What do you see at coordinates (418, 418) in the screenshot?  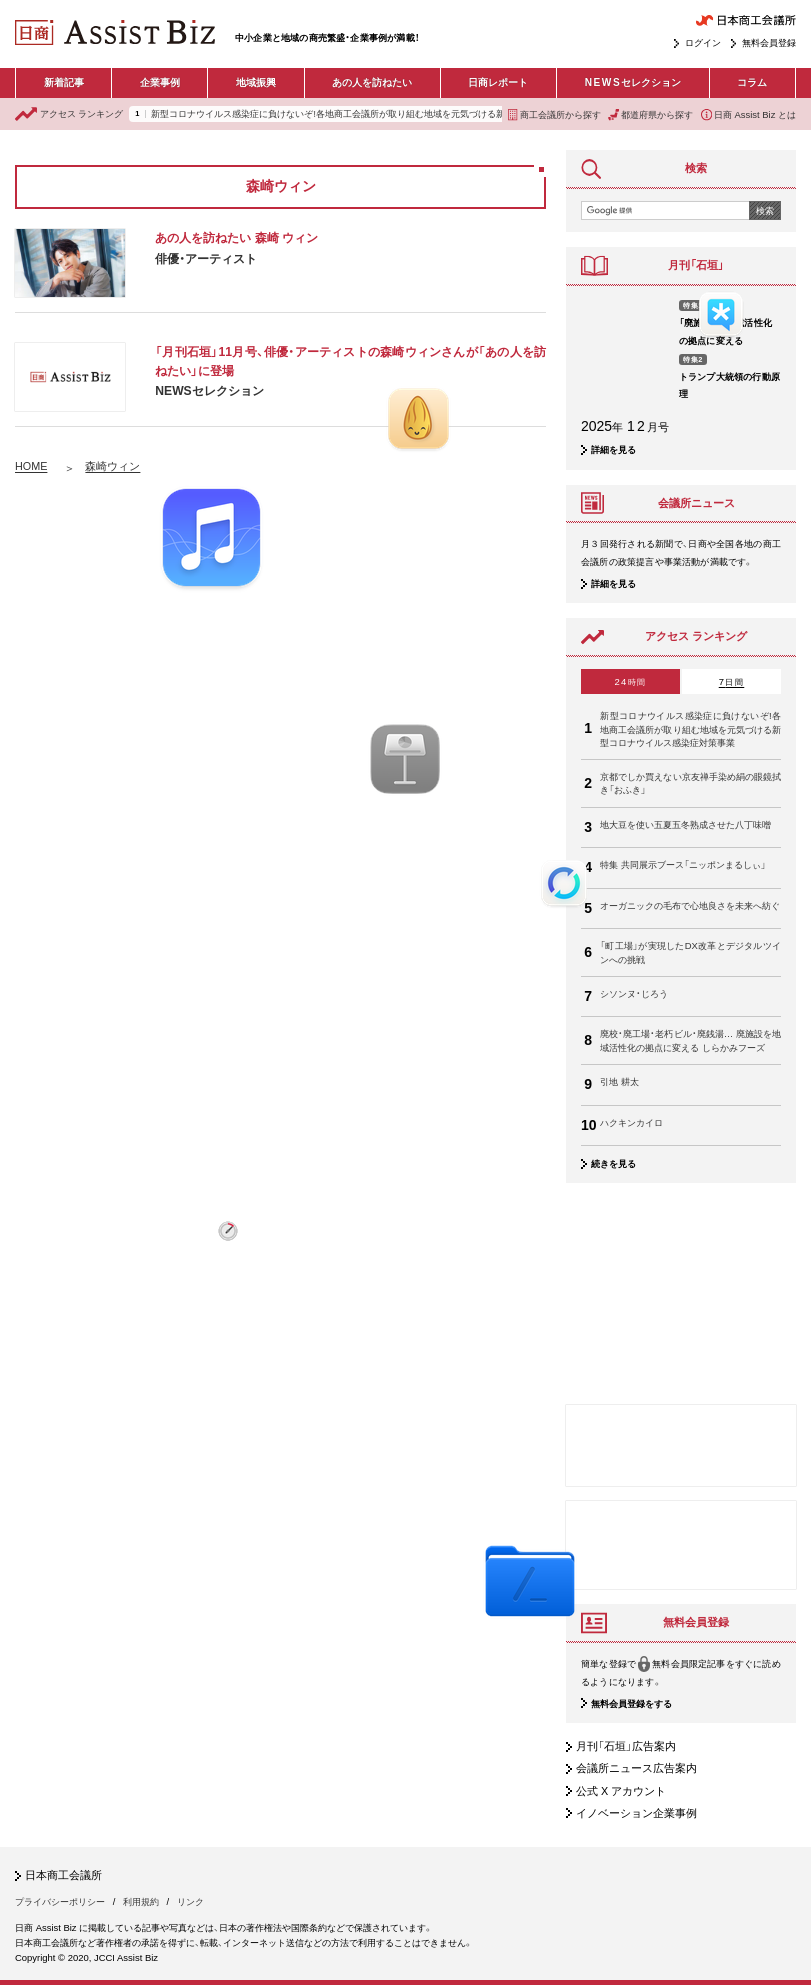 I see `open the almond app` at bounding box center [418, 418].